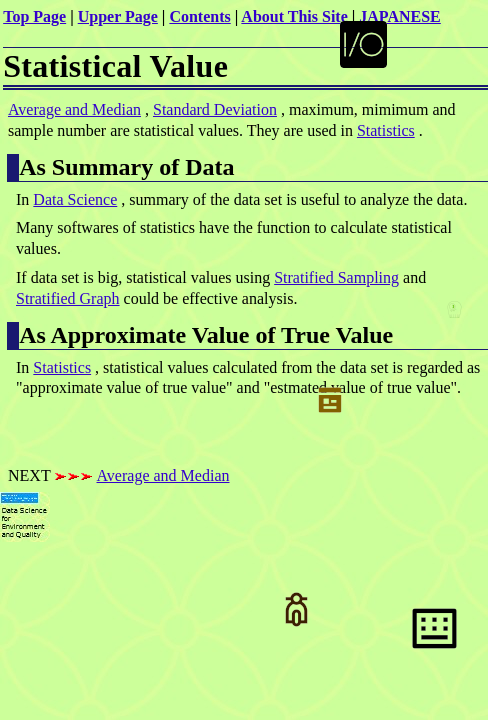 This screenshot has width=488, height=720. Describe the element at coordinates (296, 609) in the screenshot. I see `select e-bike as transportation mode` at that location.